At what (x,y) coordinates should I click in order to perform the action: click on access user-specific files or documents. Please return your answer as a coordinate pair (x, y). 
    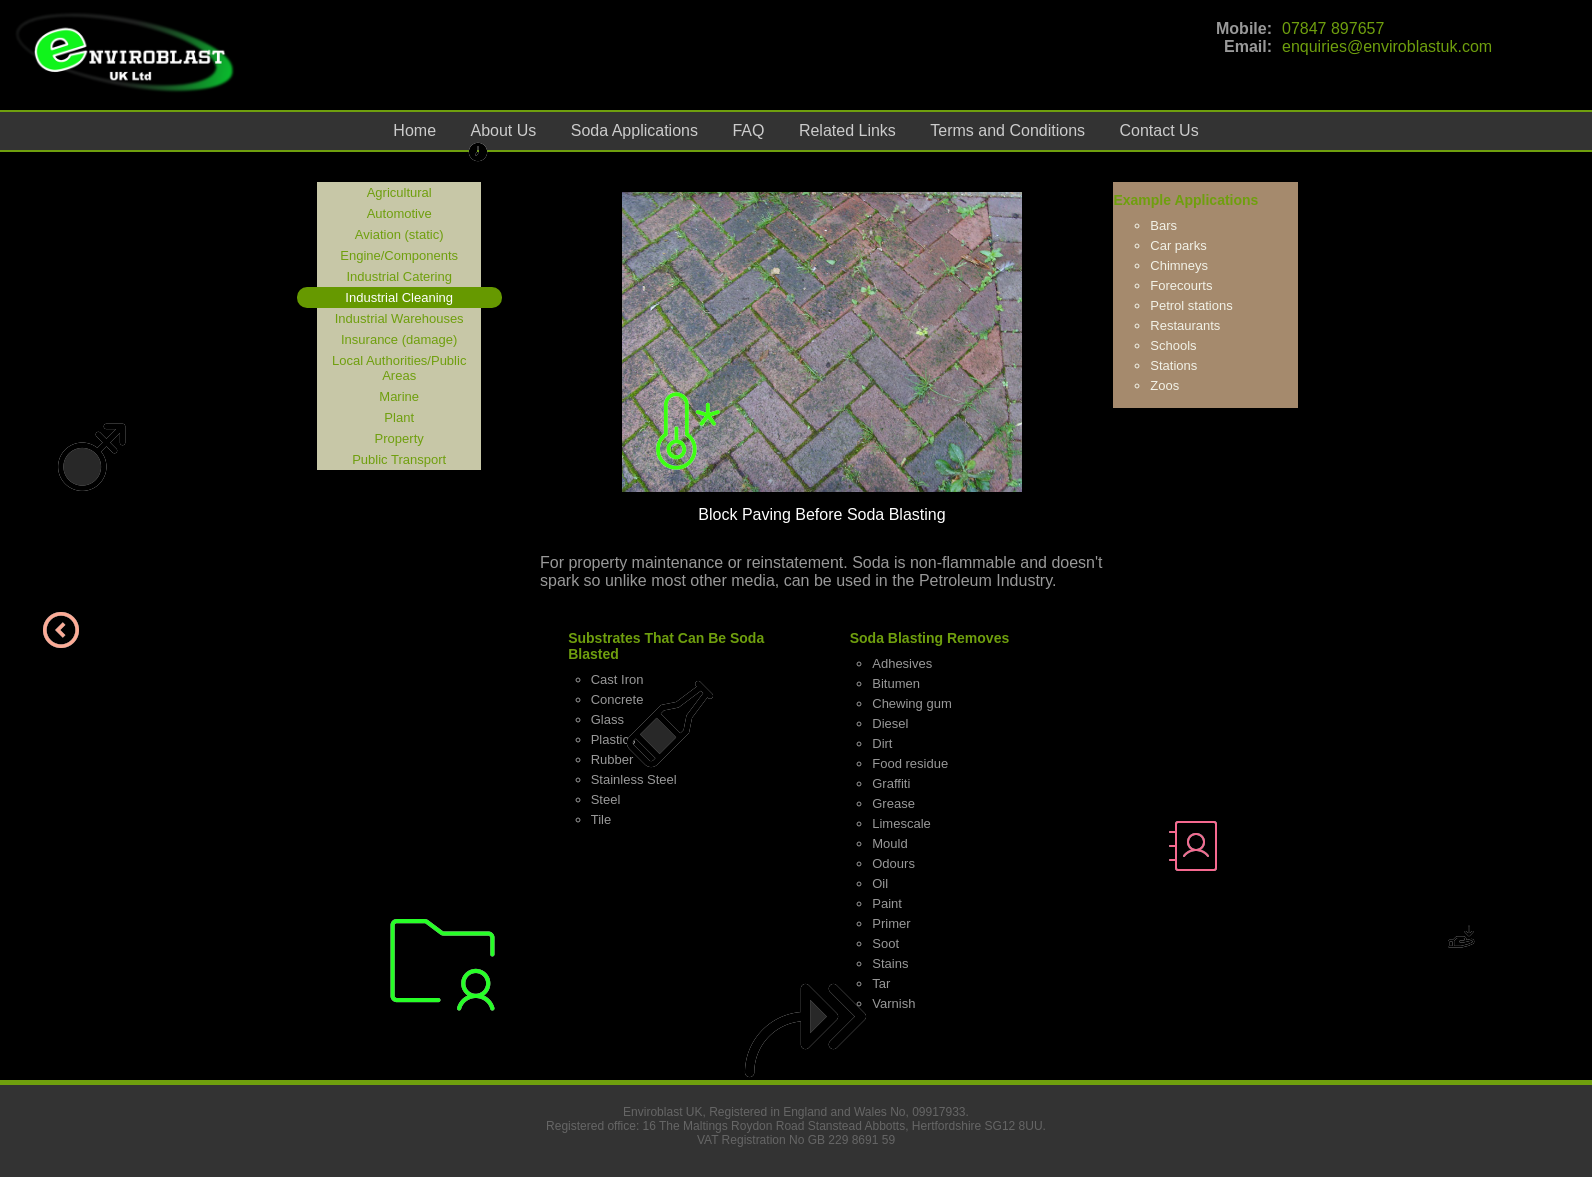
    Looking at the image, I should click on (442, 958).